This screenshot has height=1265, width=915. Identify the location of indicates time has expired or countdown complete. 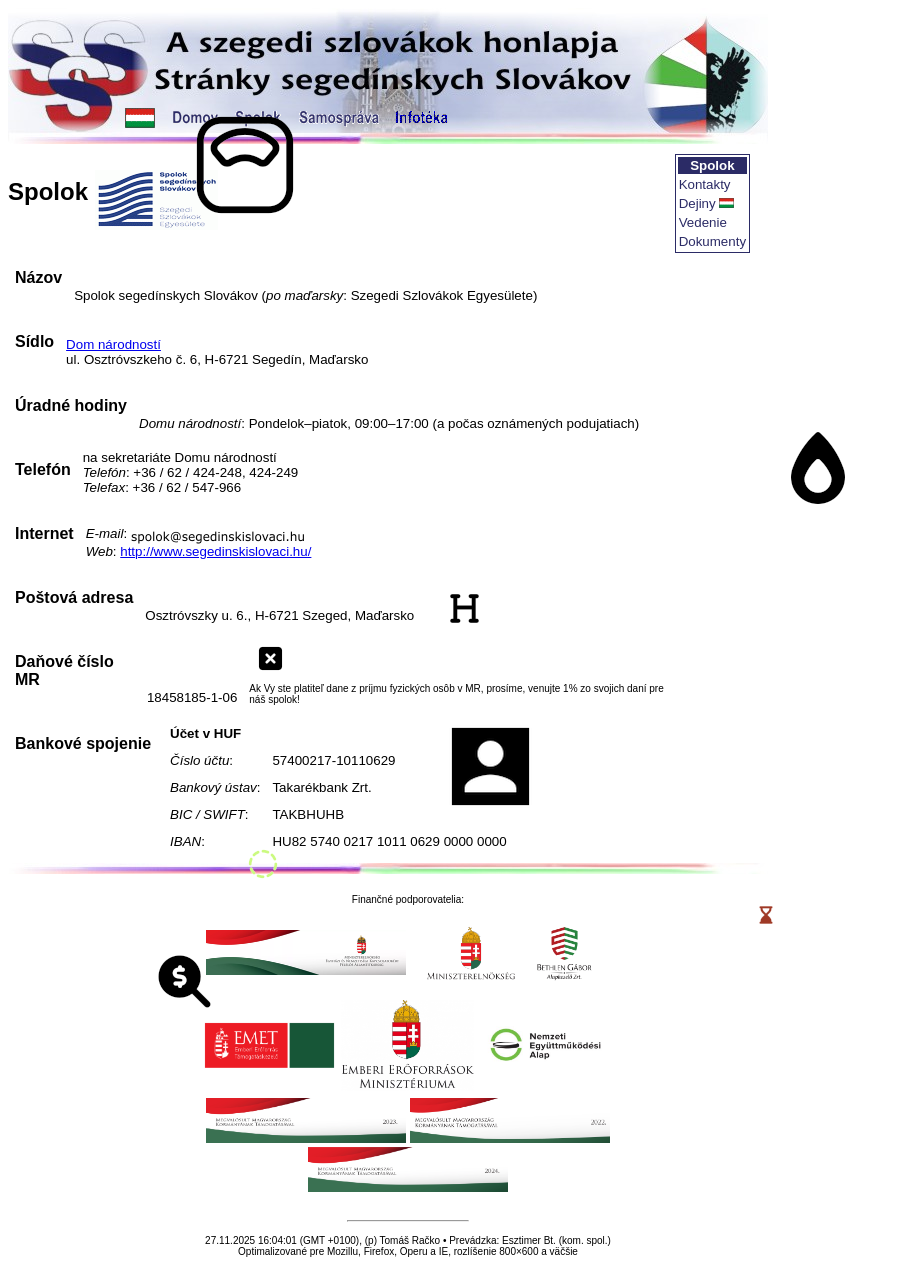
(766, 915).